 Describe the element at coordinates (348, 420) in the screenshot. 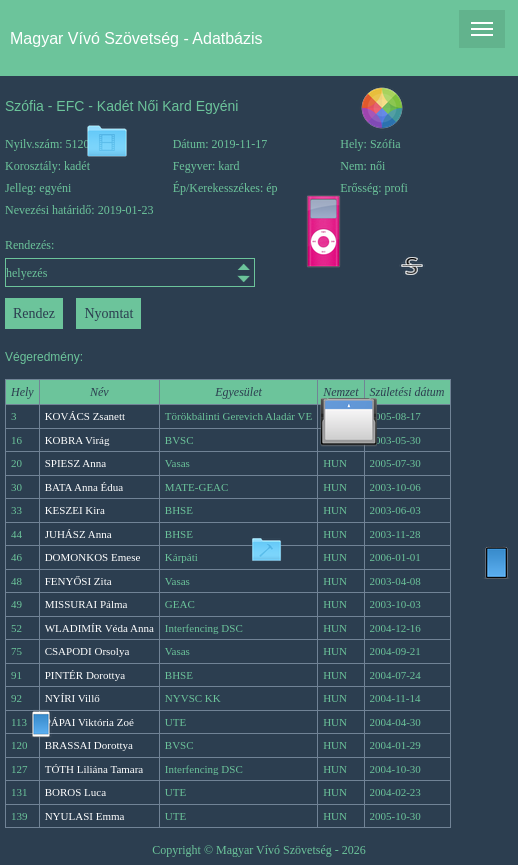

I see `compactflash memory card storage device` at that location.